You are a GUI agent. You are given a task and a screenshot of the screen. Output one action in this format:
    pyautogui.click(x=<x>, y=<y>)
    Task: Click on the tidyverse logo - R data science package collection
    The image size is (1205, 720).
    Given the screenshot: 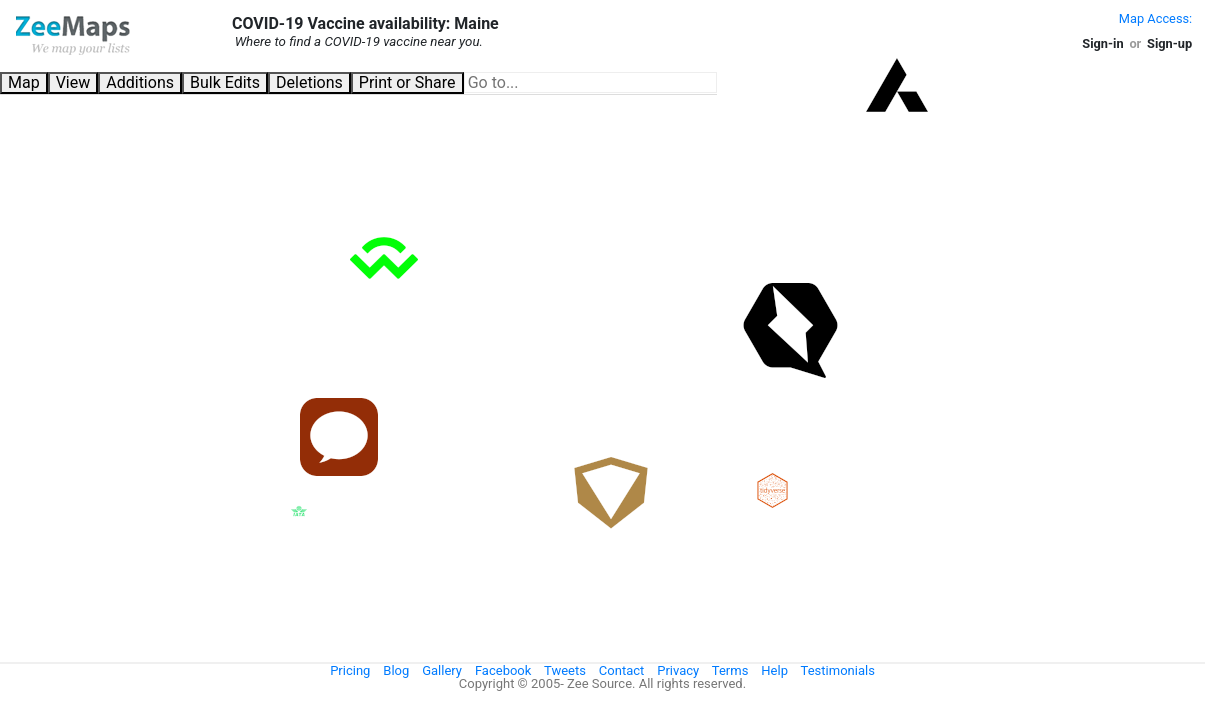 What is the action you would take?
    pyautogui.click(x=772, y=490)
    